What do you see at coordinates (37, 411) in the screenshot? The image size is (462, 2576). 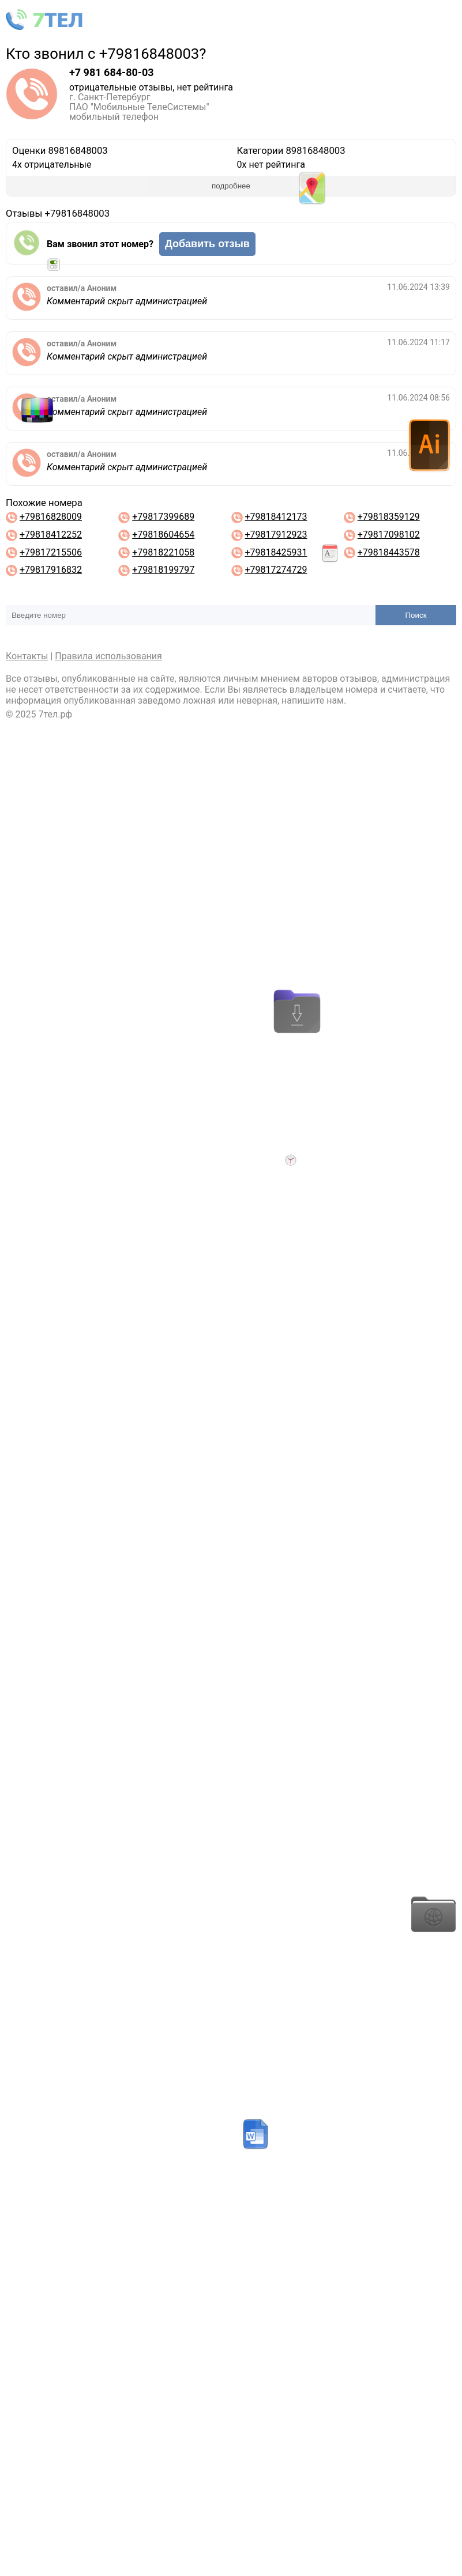 I see `indicates media library is being generated or indexed` at bounding box center [37, 411].